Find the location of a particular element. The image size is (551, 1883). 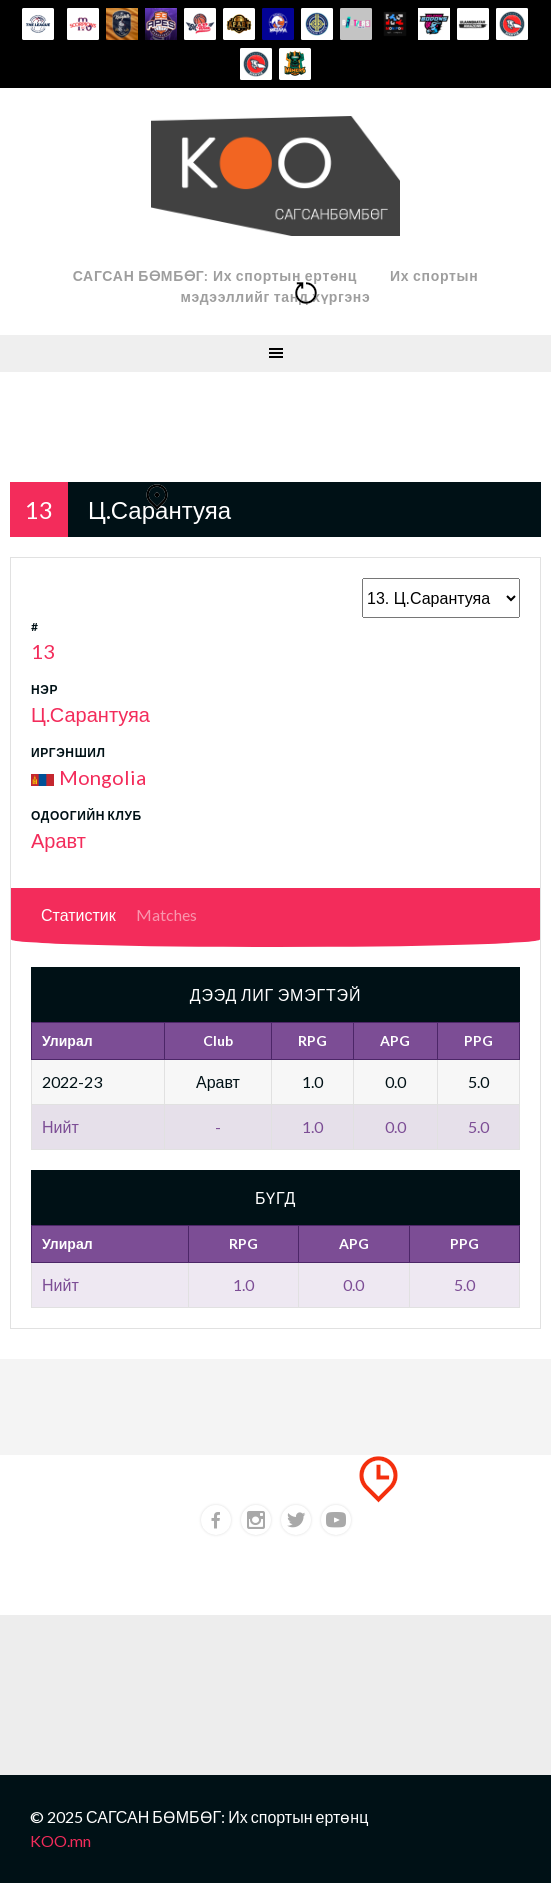

view location history is located at coordinates (378, 1477).